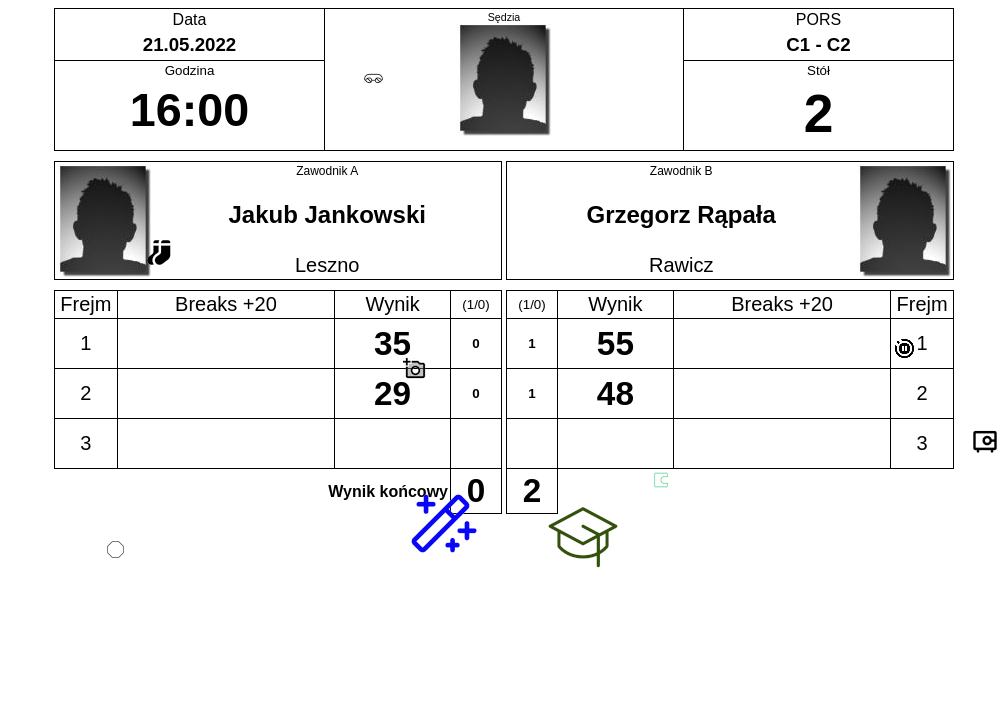 This screenshot has height=720, width=1008. Describe the element at coordinates (440, 523) in the screenshot. I see `apply auto-enhance or smart adjustments` at that location.